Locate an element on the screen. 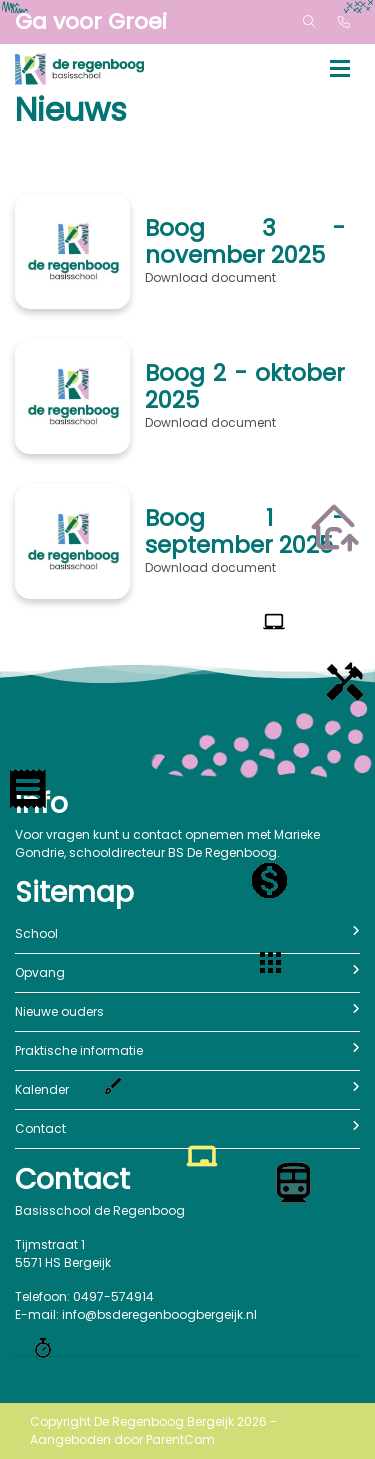 The image size is (375, 1459). get public transit directions is located at coordinates (293, 1183).